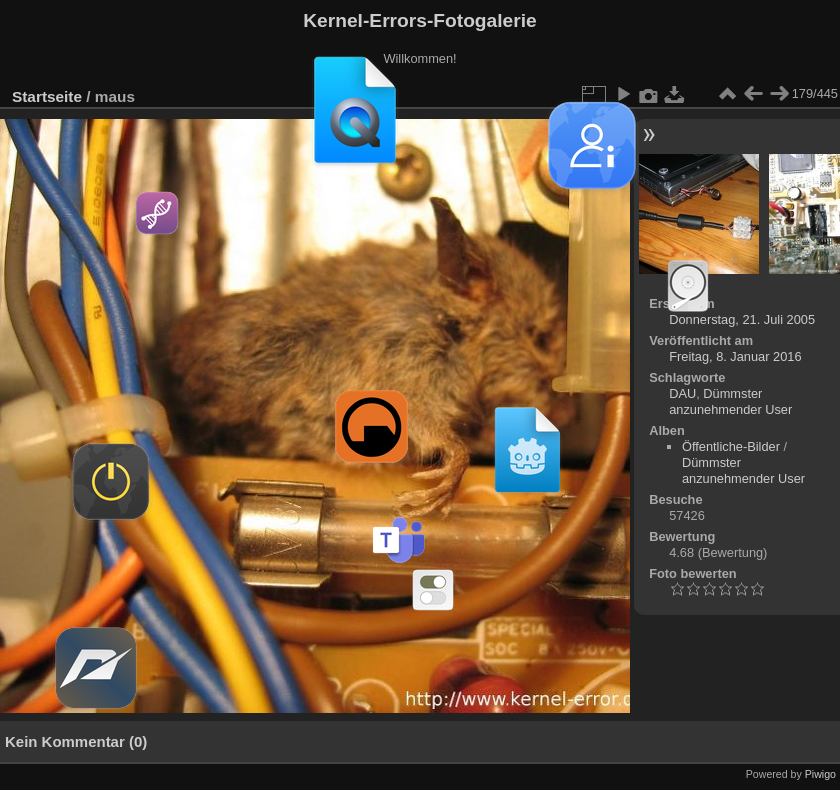  What do you see at coordinates (371, 426) in the screenshot?
I see `launch the Black Mesa game application` at bounding box center [371, 426].